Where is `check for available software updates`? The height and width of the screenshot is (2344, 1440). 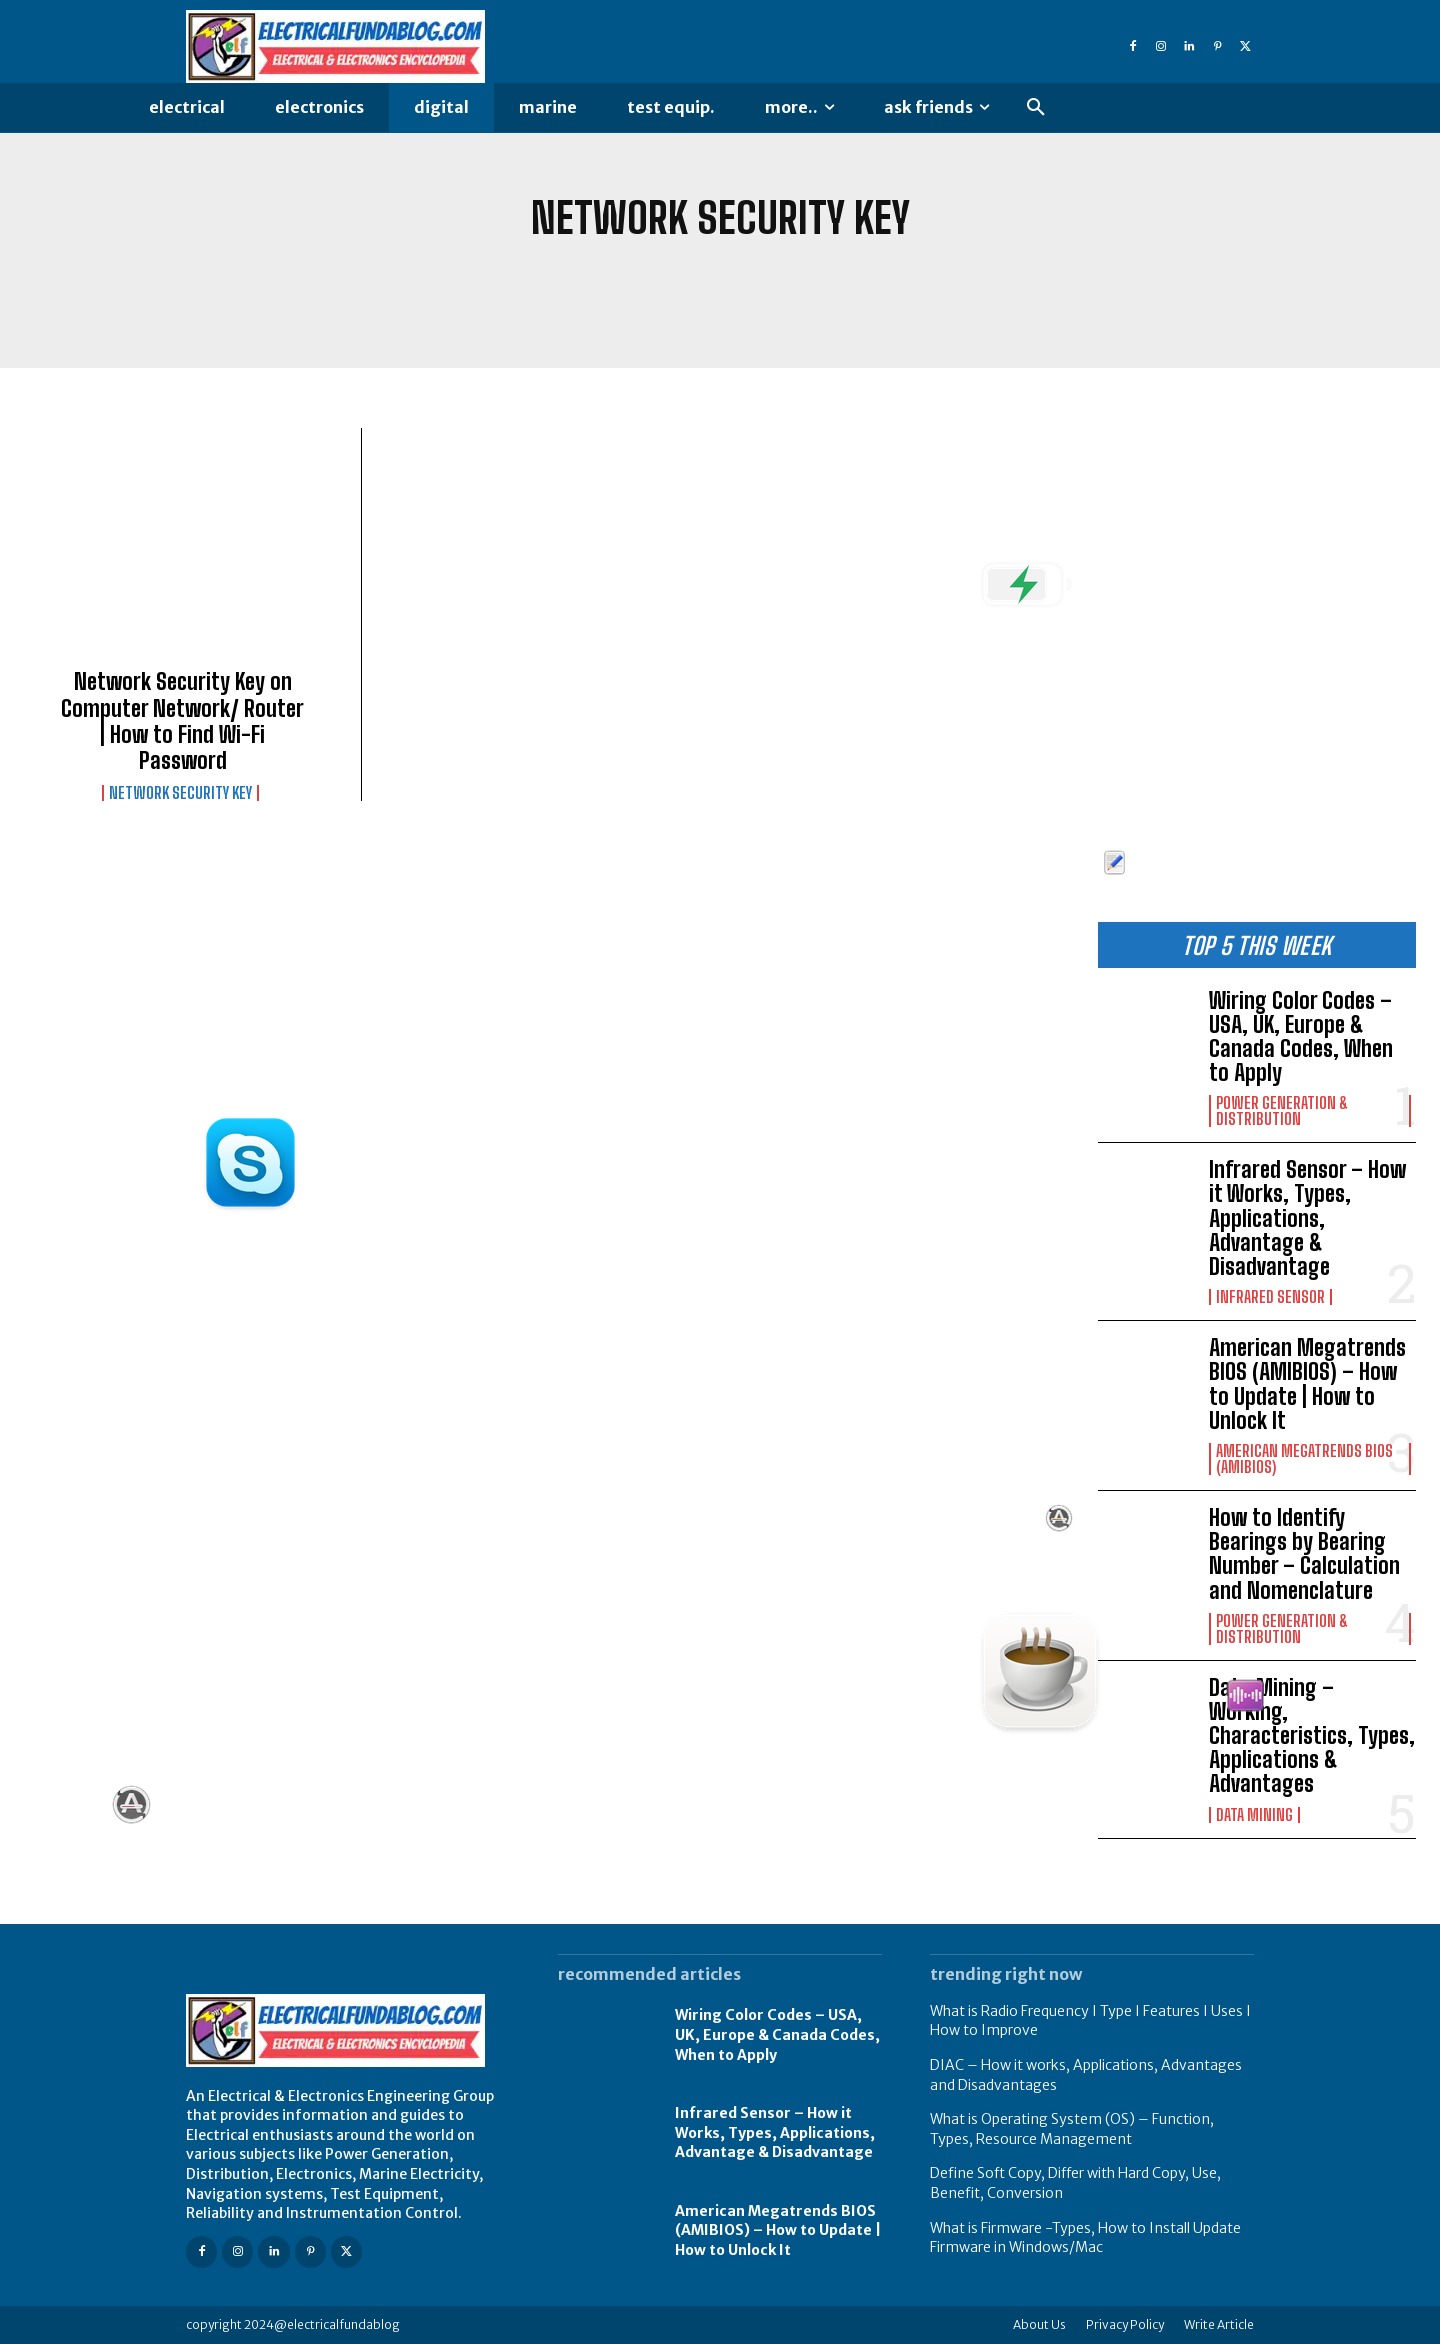
check for available software updates is located at coordinates (1059, 1518).